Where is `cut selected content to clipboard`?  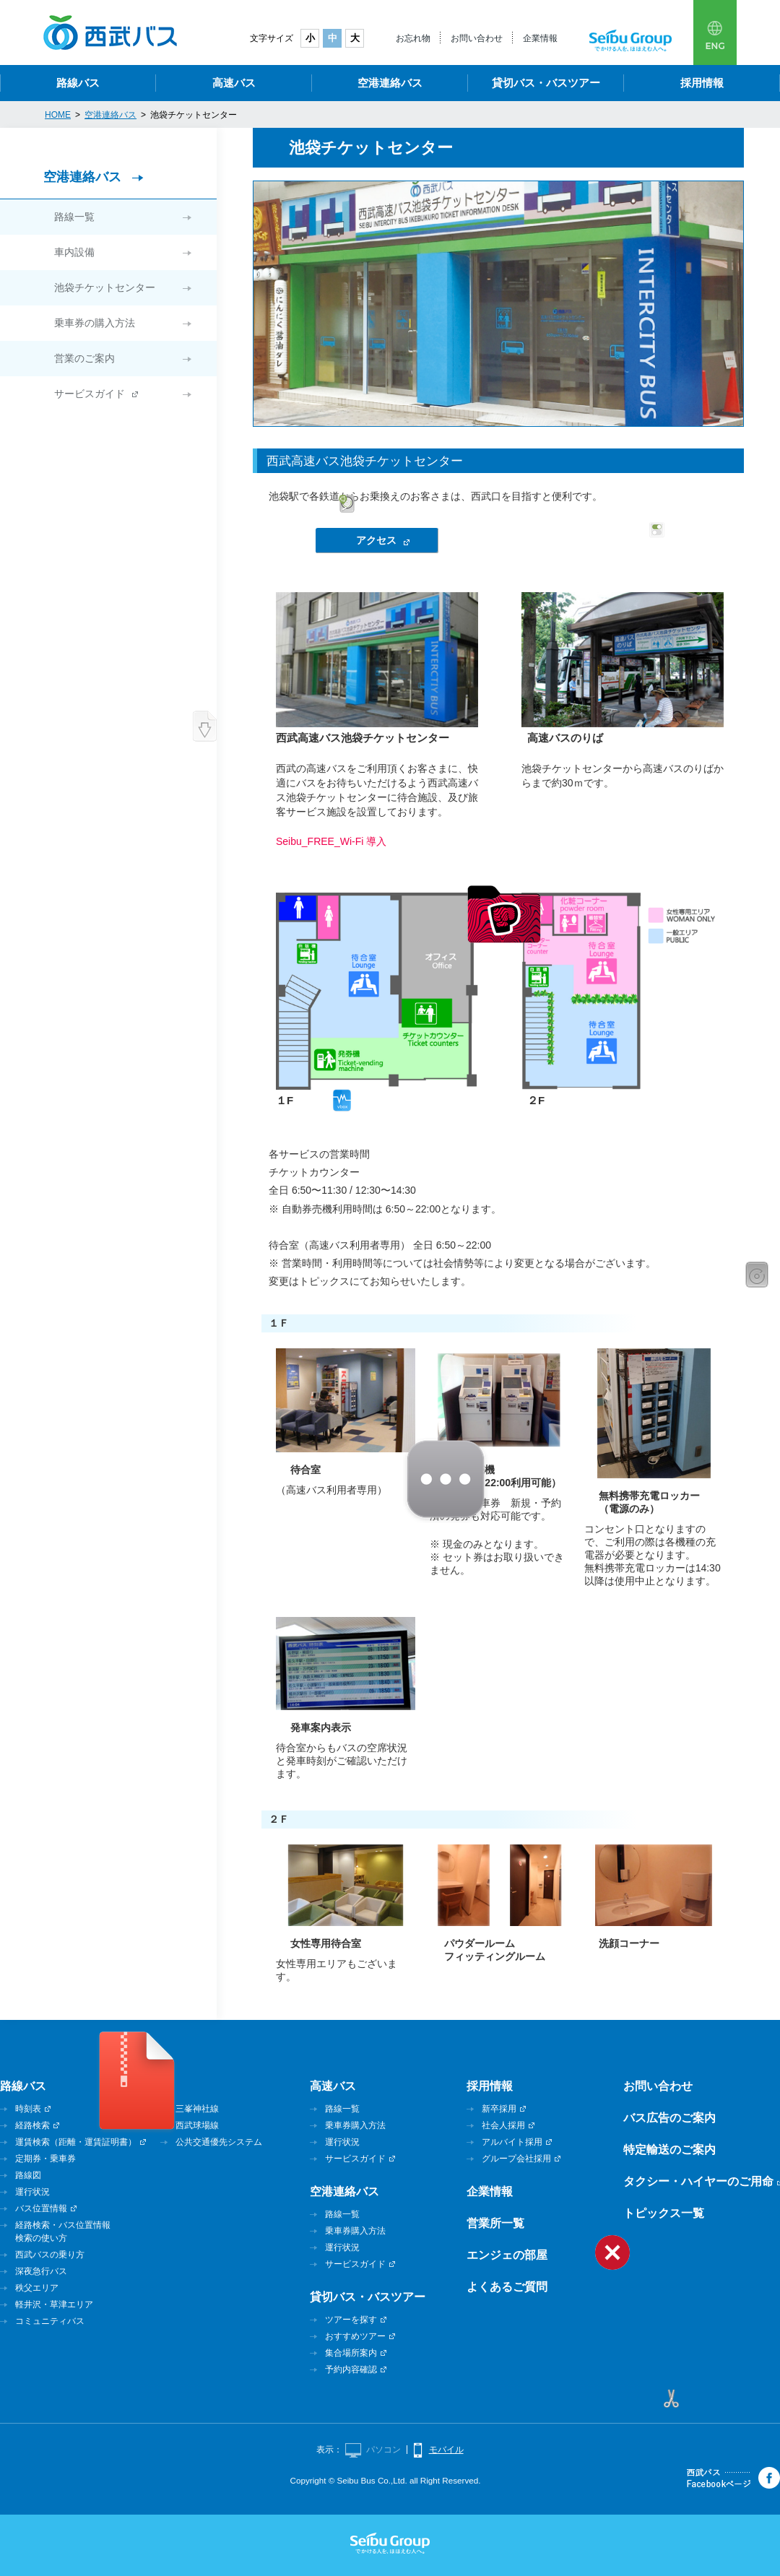
cut selected content to clipboard is located at coordinates (671, 2398).